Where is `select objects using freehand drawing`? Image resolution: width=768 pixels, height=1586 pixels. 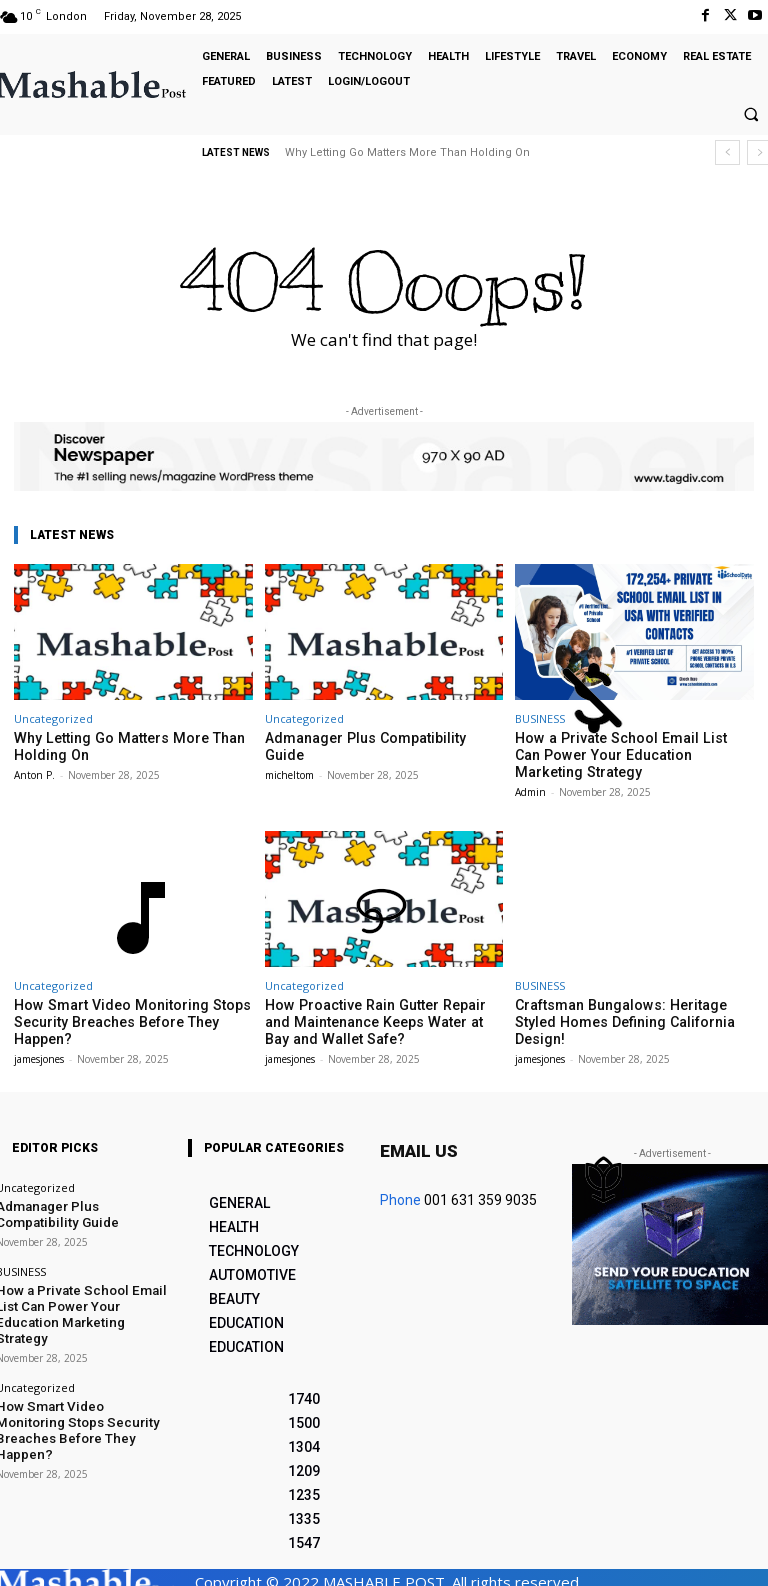 select objects using freehand drawing is located at coordinates (381, 908).